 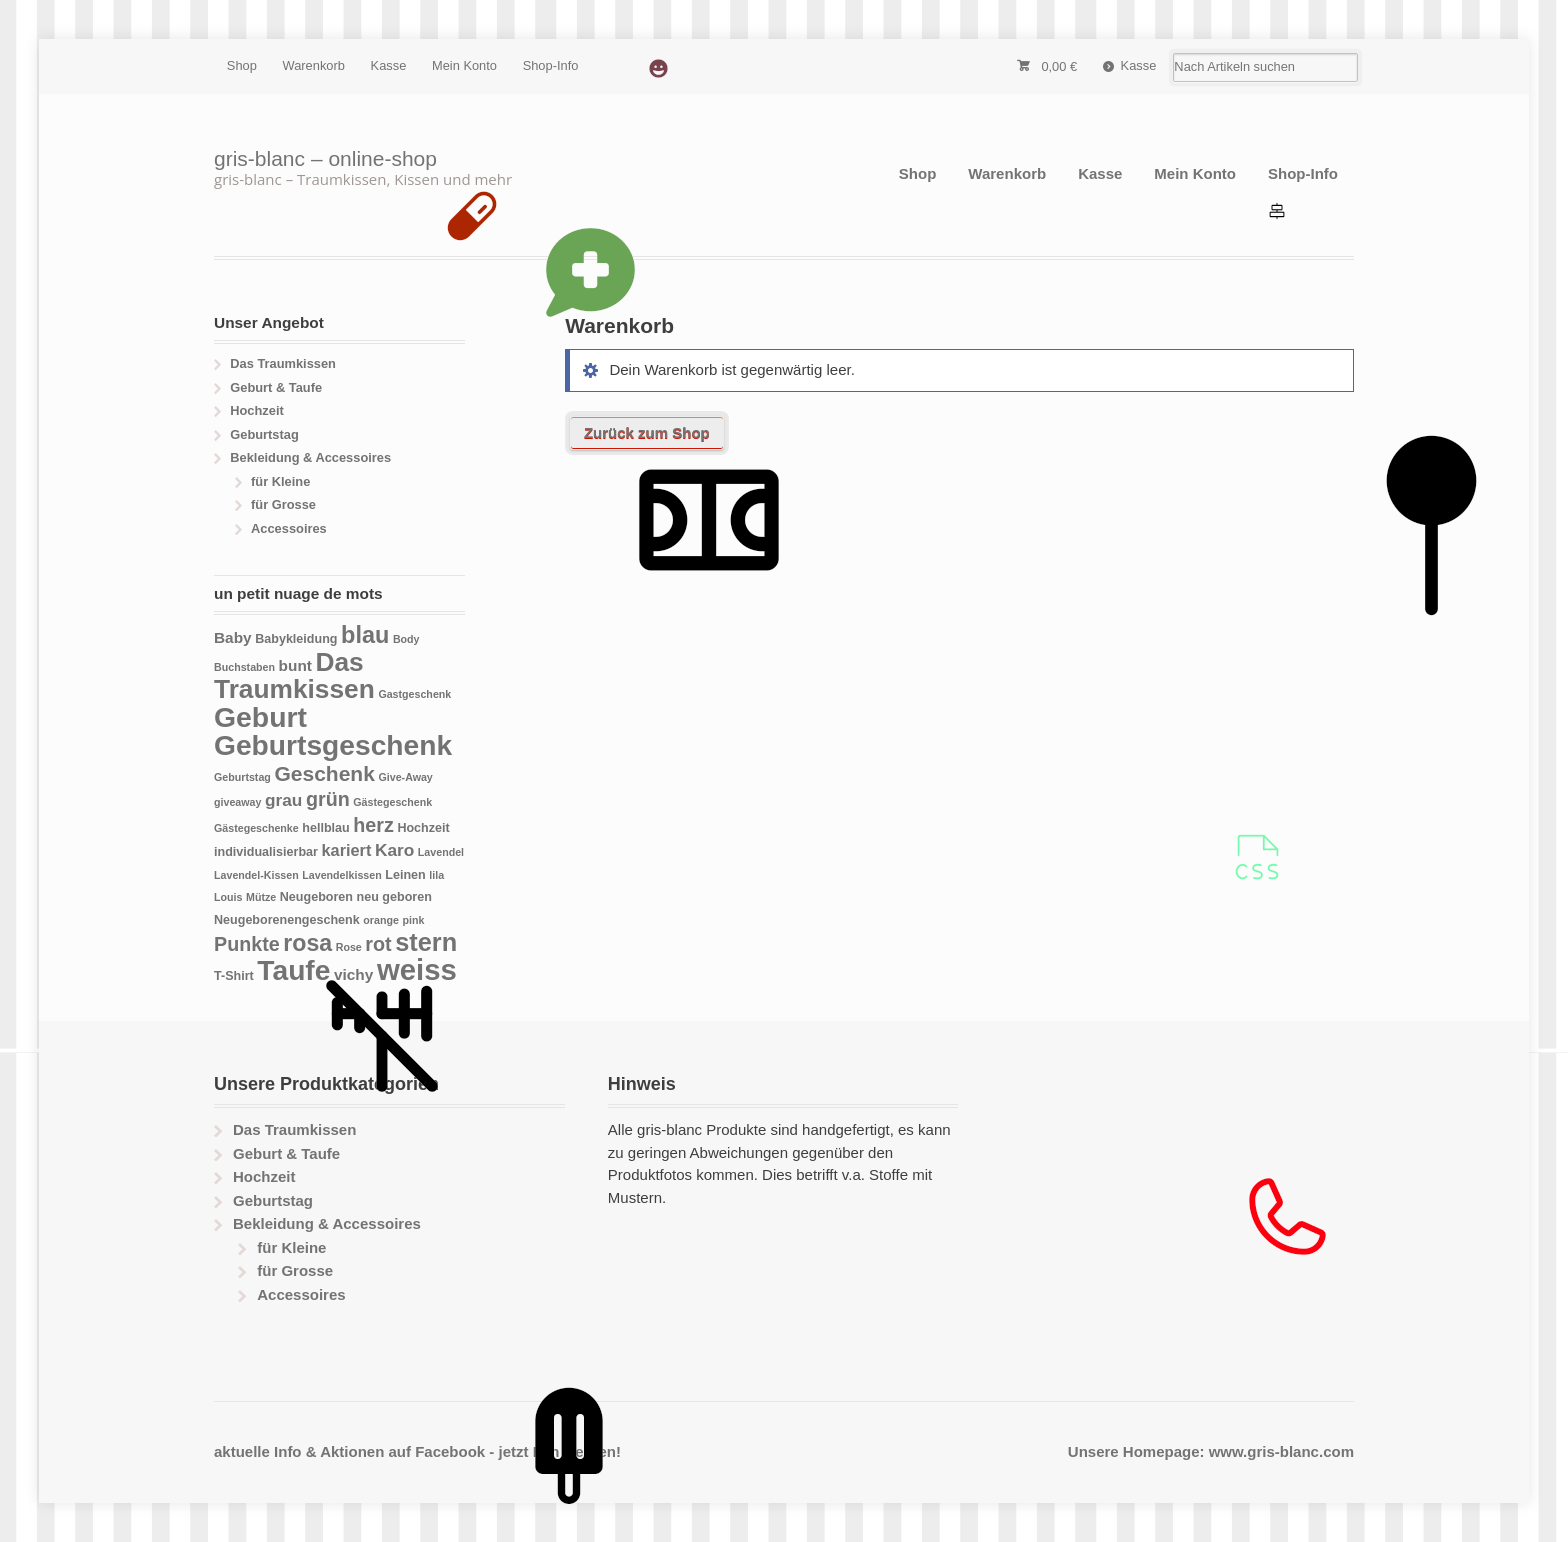 I want to click on mark a location on the map, so click(x=1431, y=525).